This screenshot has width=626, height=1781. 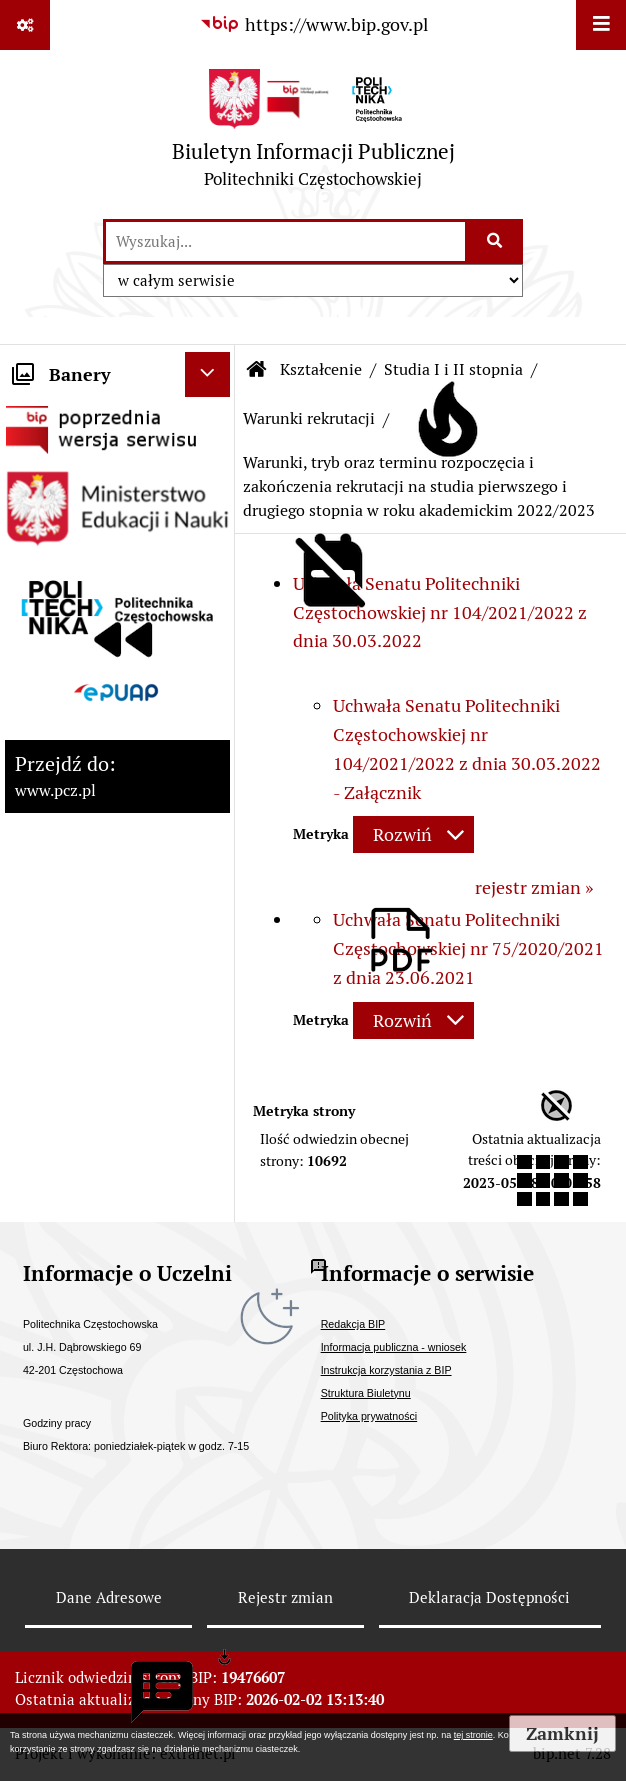 I want to click on download content to device, so click(x=224, y=1656).